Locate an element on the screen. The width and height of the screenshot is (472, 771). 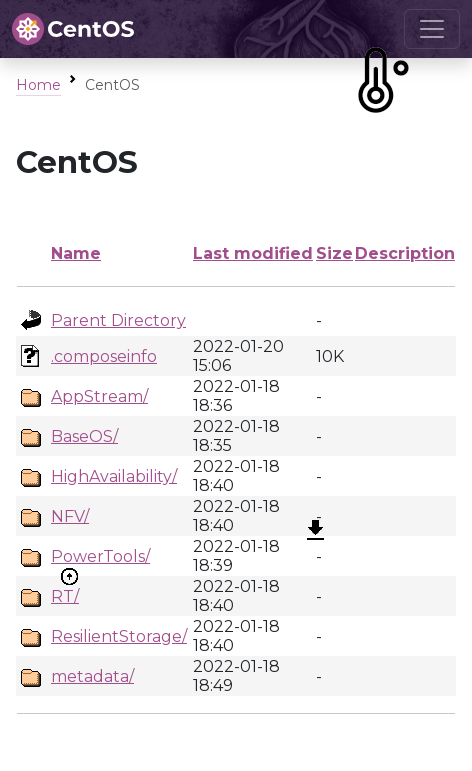
upload a file or content is located at coordinates (69, 576).